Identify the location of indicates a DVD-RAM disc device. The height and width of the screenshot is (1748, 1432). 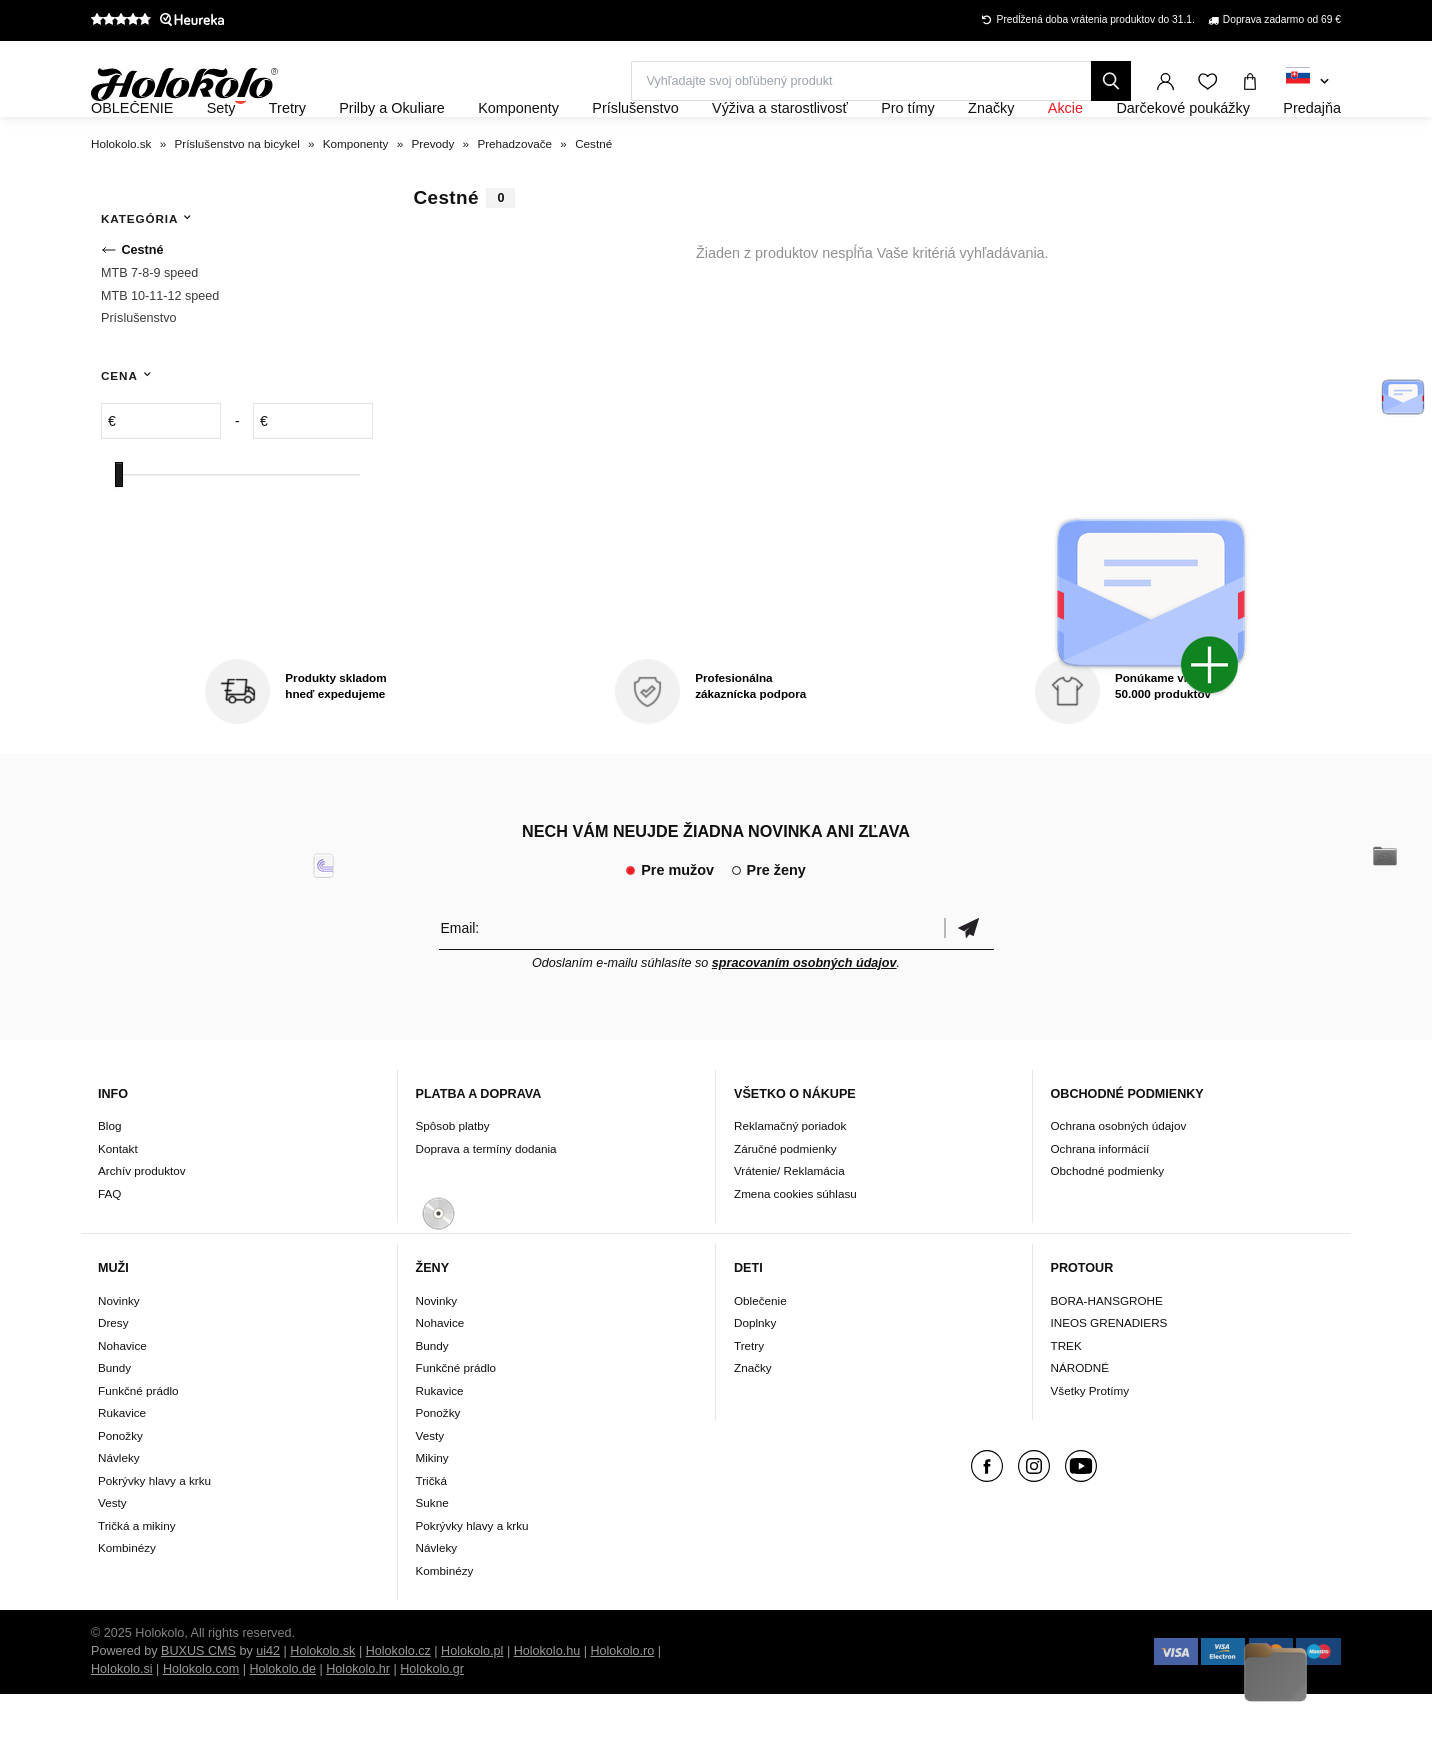
(438, 1213).